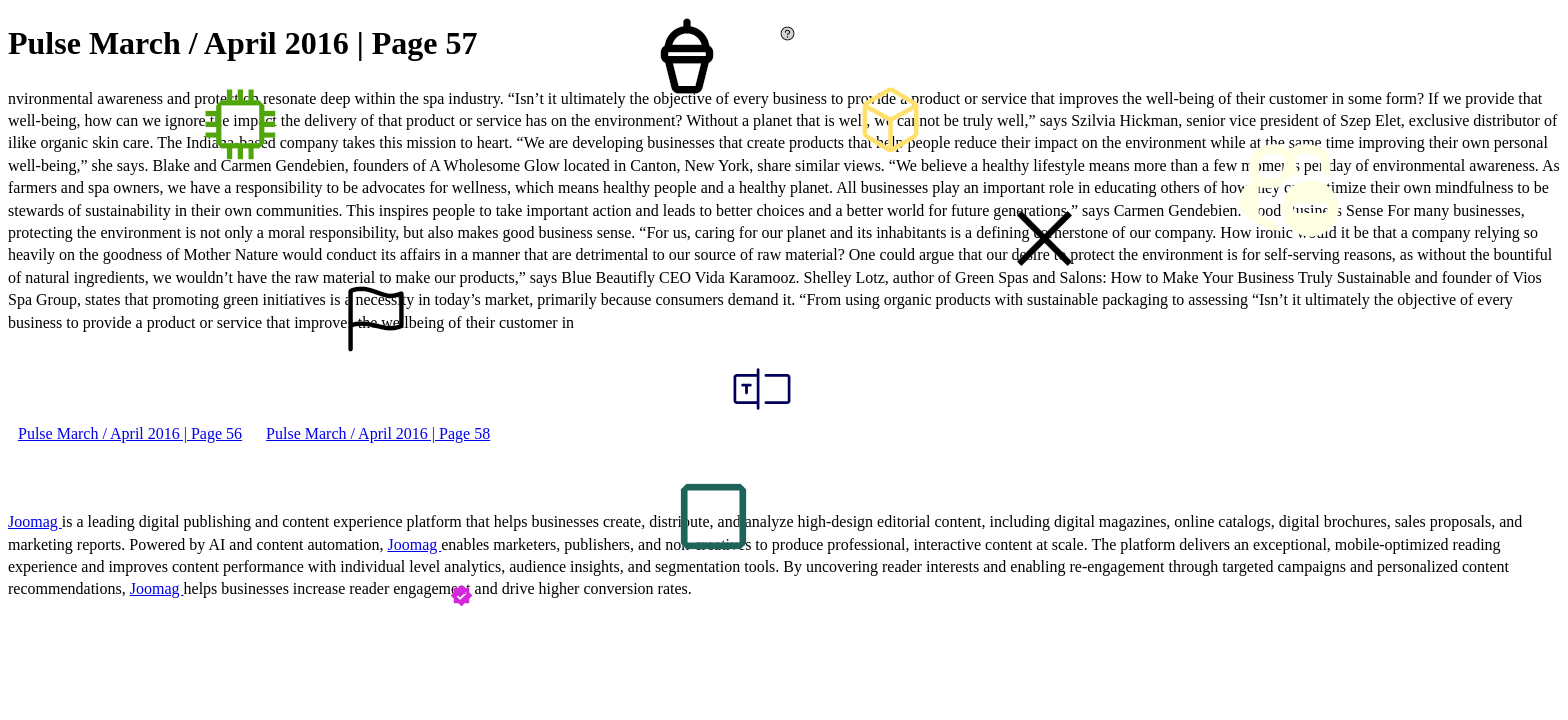  Describe the element at coordinates (376, 319) in the screenshot. I see `flag or mark an item for follow-up` at that location.